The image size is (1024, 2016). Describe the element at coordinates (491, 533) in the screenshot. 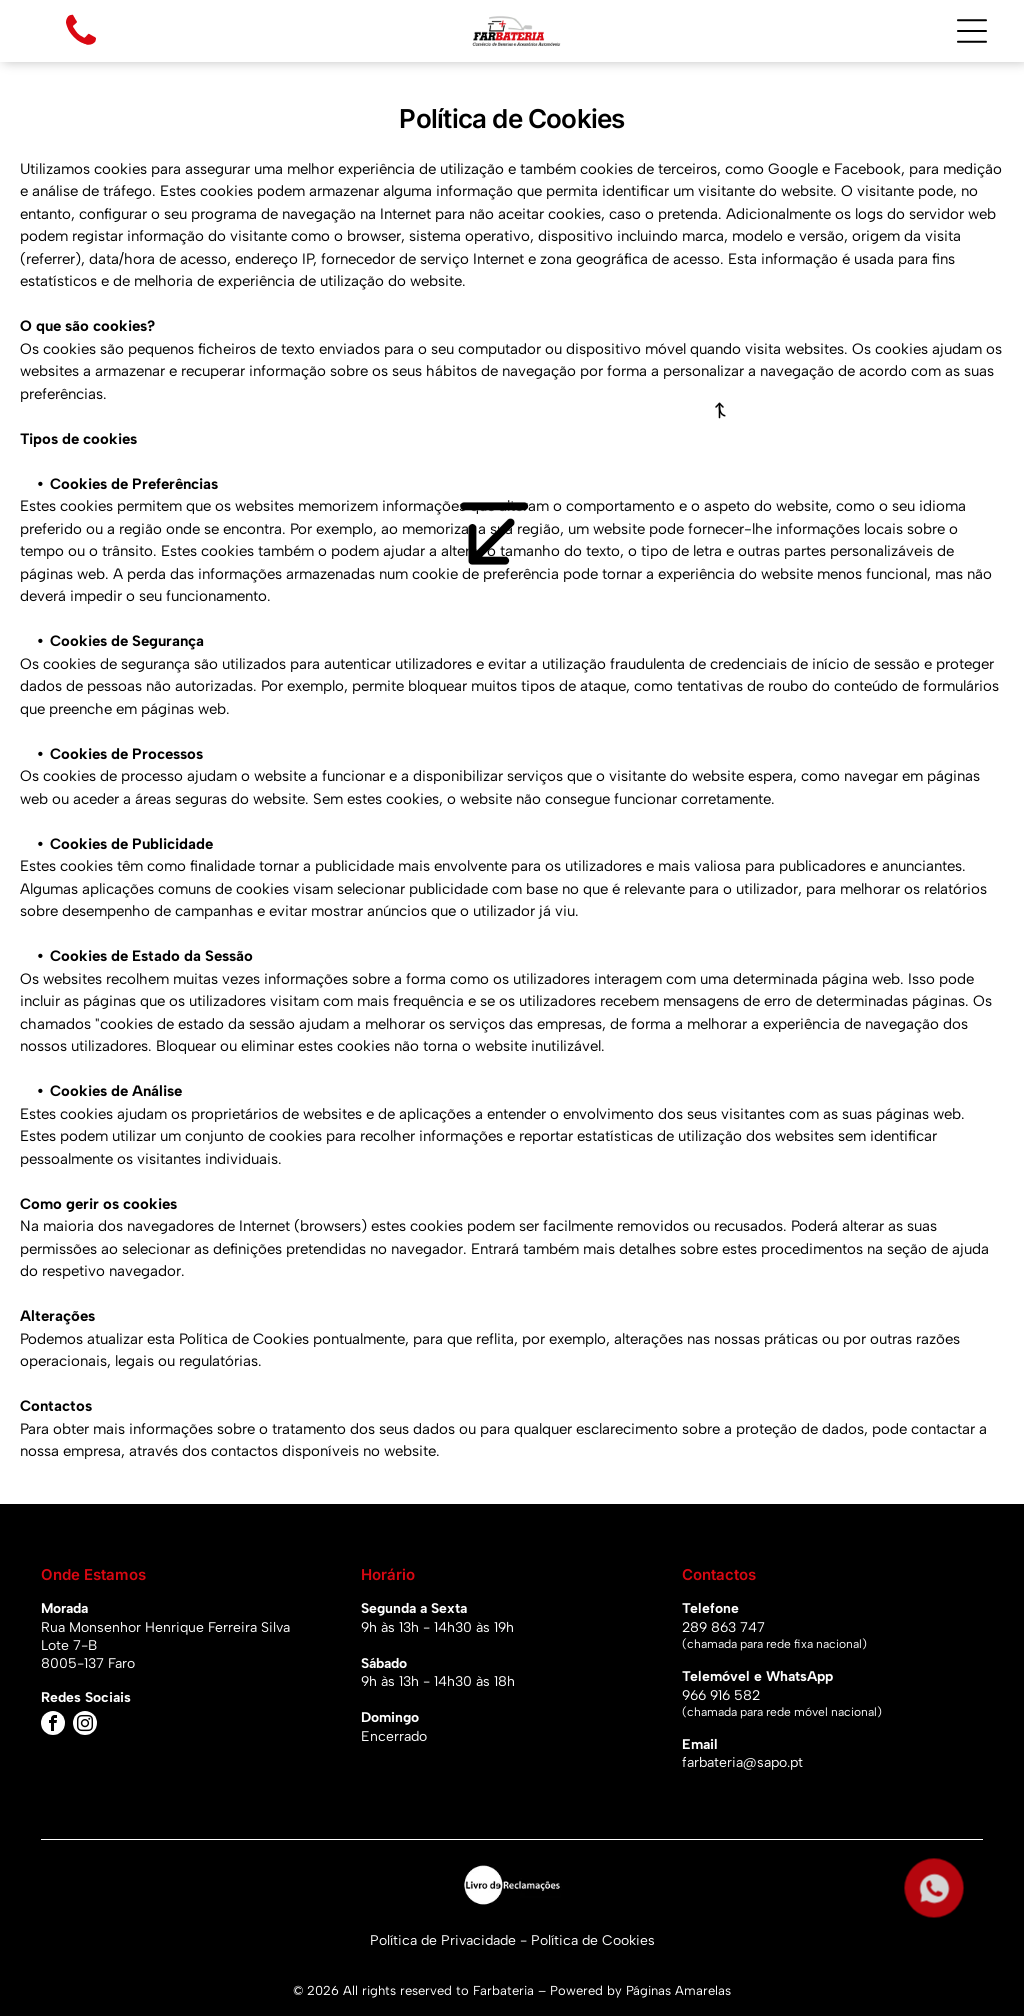

I see `move item to bottom-left corner` at that location.